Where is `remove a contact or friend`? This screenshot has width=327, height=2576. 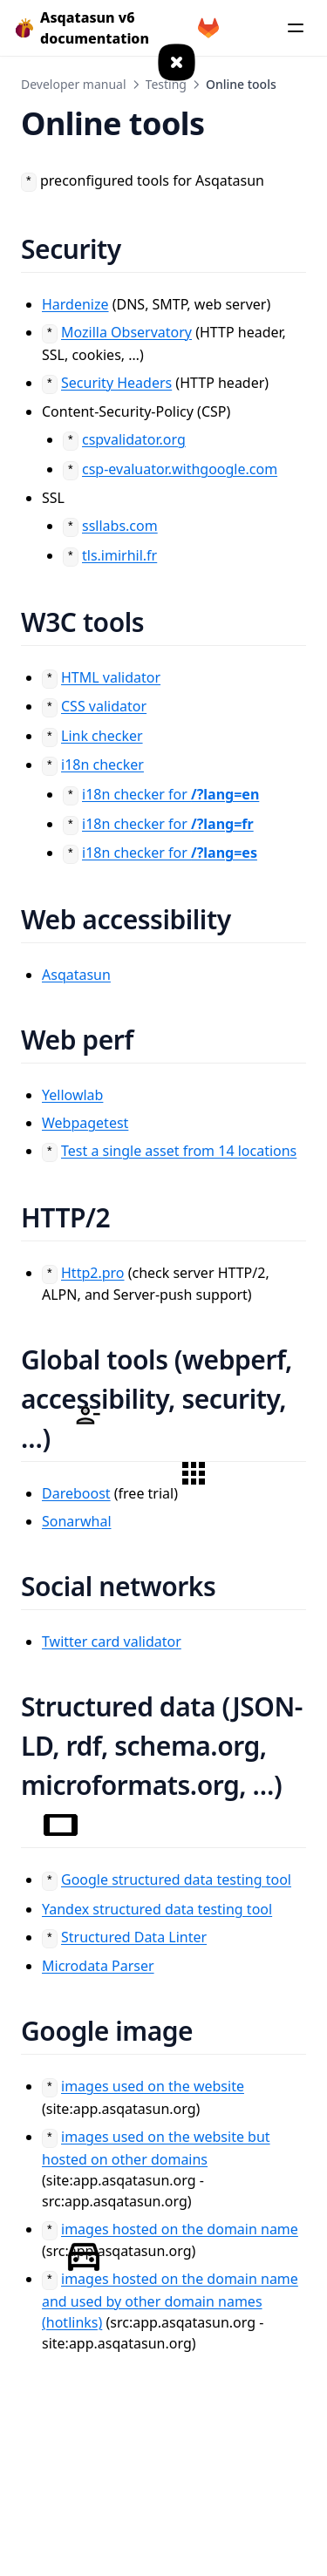 remove a contact or friend is located at coordinates (87, 1415).